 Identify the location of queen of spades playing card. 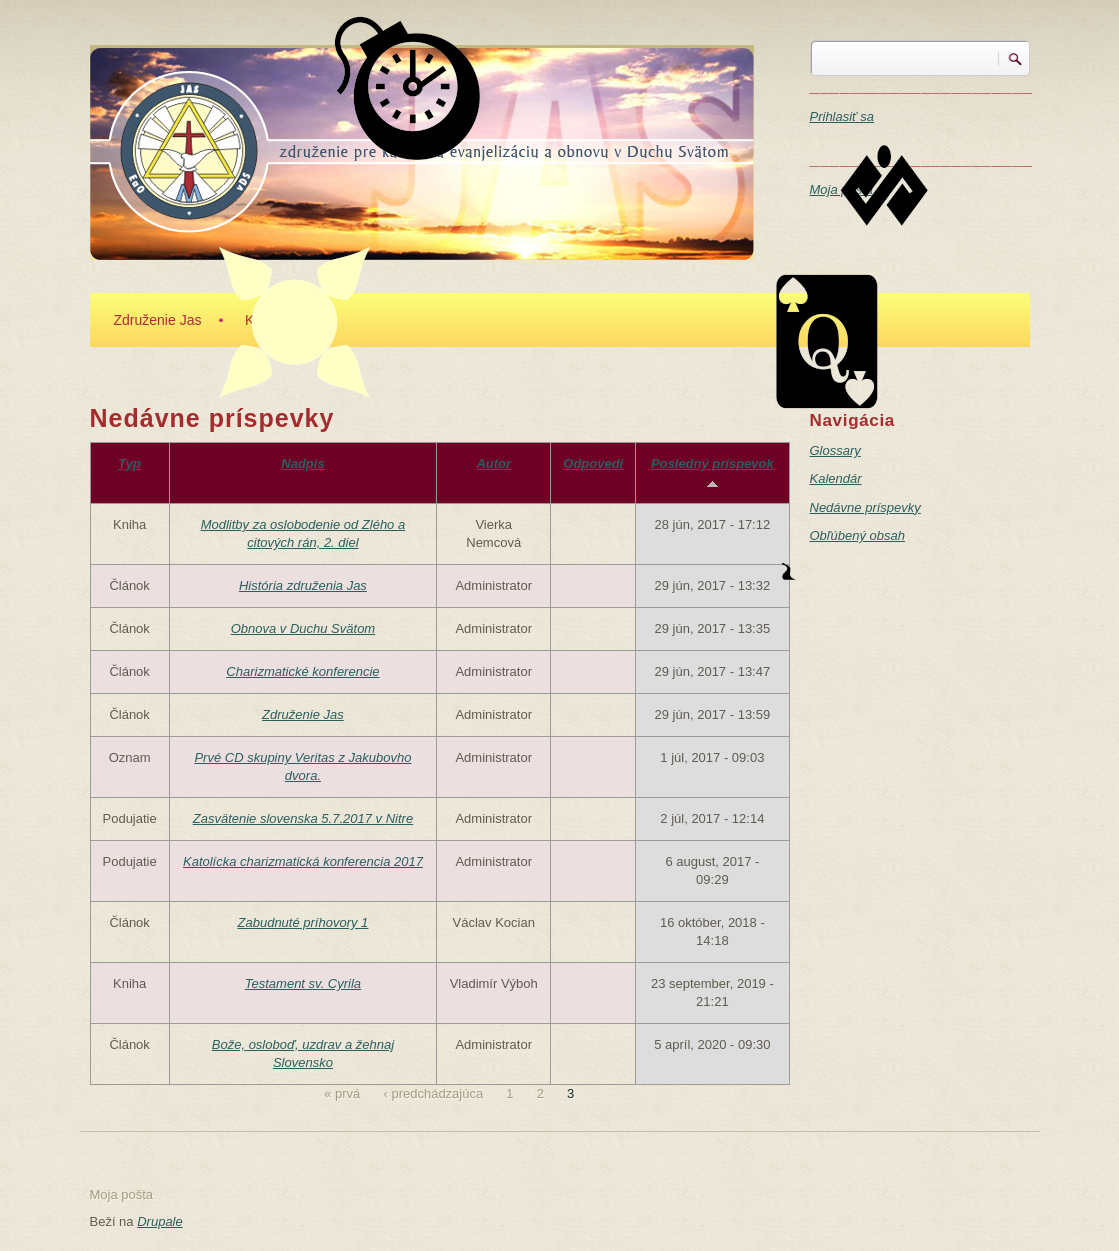
(826, 341).